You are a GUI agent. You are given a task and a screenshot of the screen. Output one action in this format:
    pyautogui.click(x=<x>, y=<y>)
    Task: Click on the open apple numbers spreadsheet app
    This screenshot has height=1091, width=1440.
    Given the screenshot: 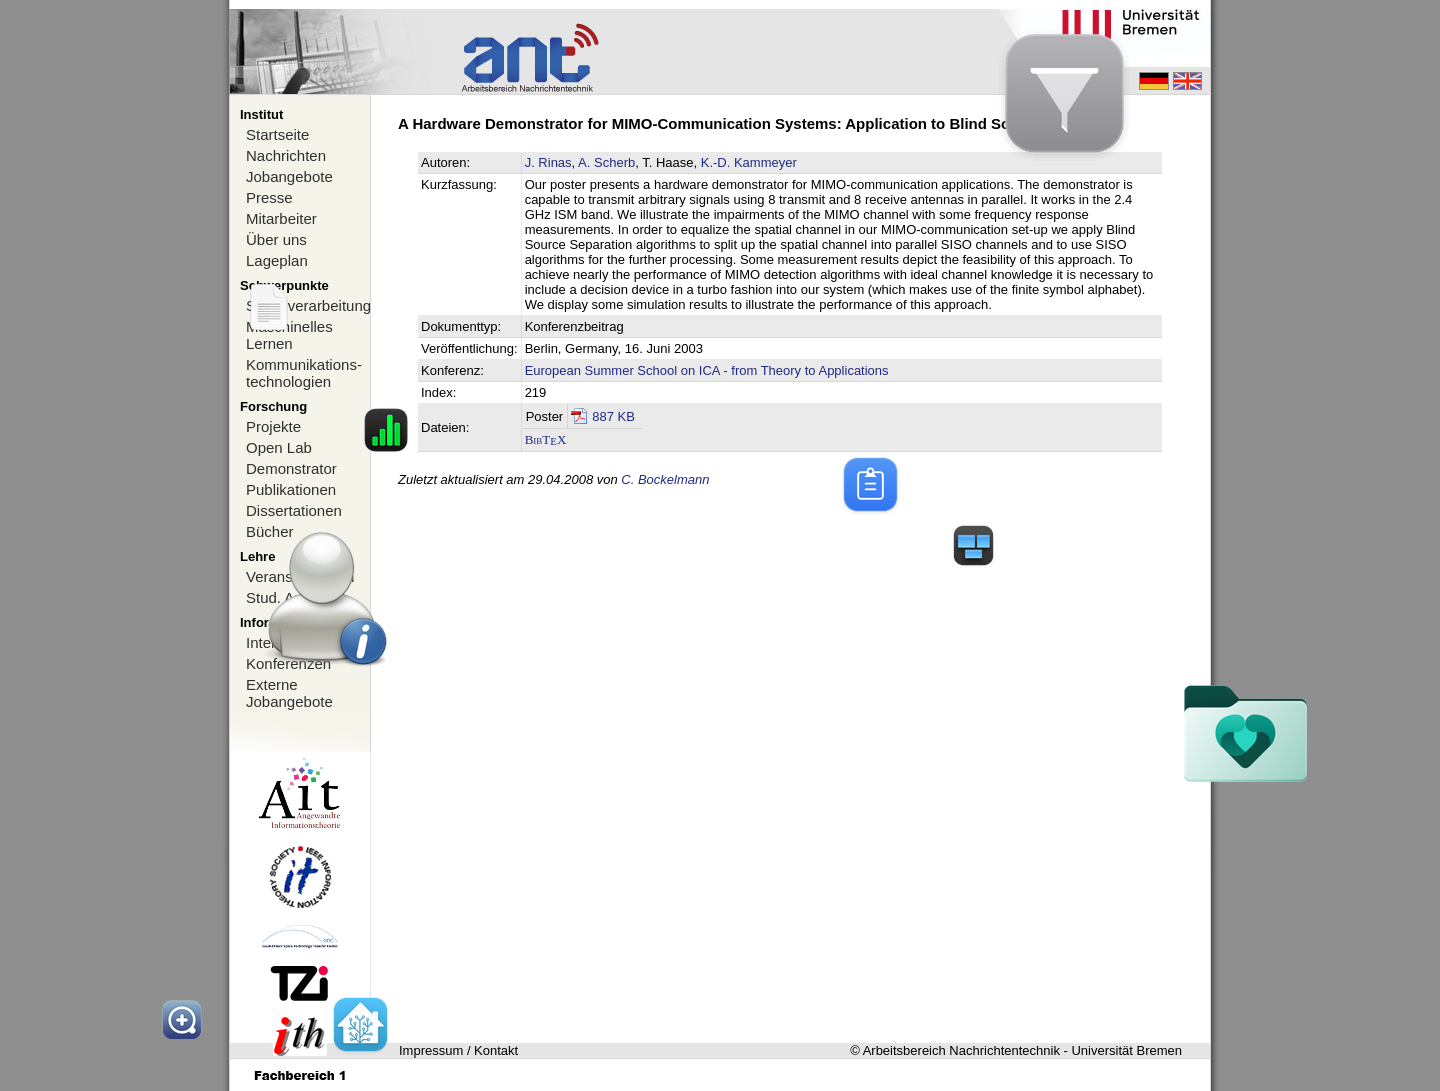 What is the action you would take?
    pyautogui.click(x=386, y=430)
    